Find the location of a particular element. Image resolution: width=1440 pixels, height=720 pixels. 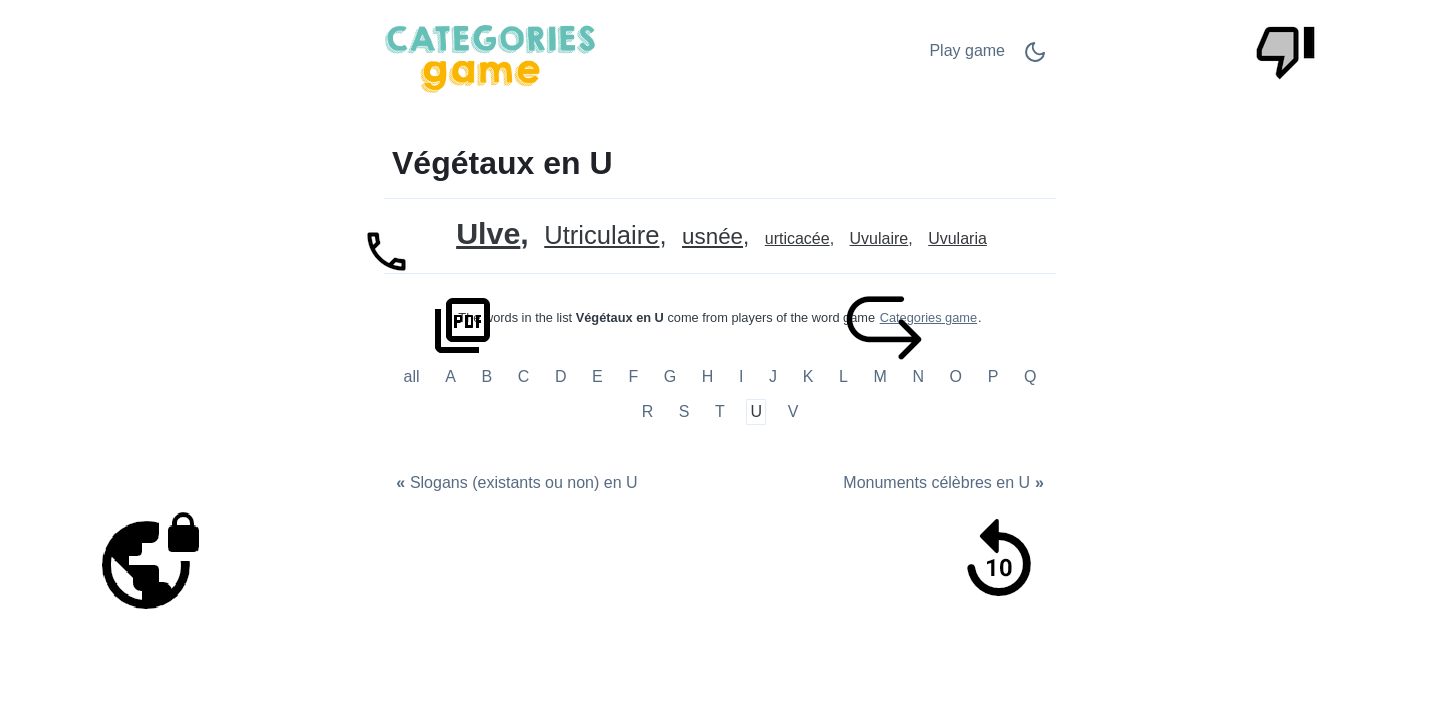

redo last action is located at coordinates (884, 325).